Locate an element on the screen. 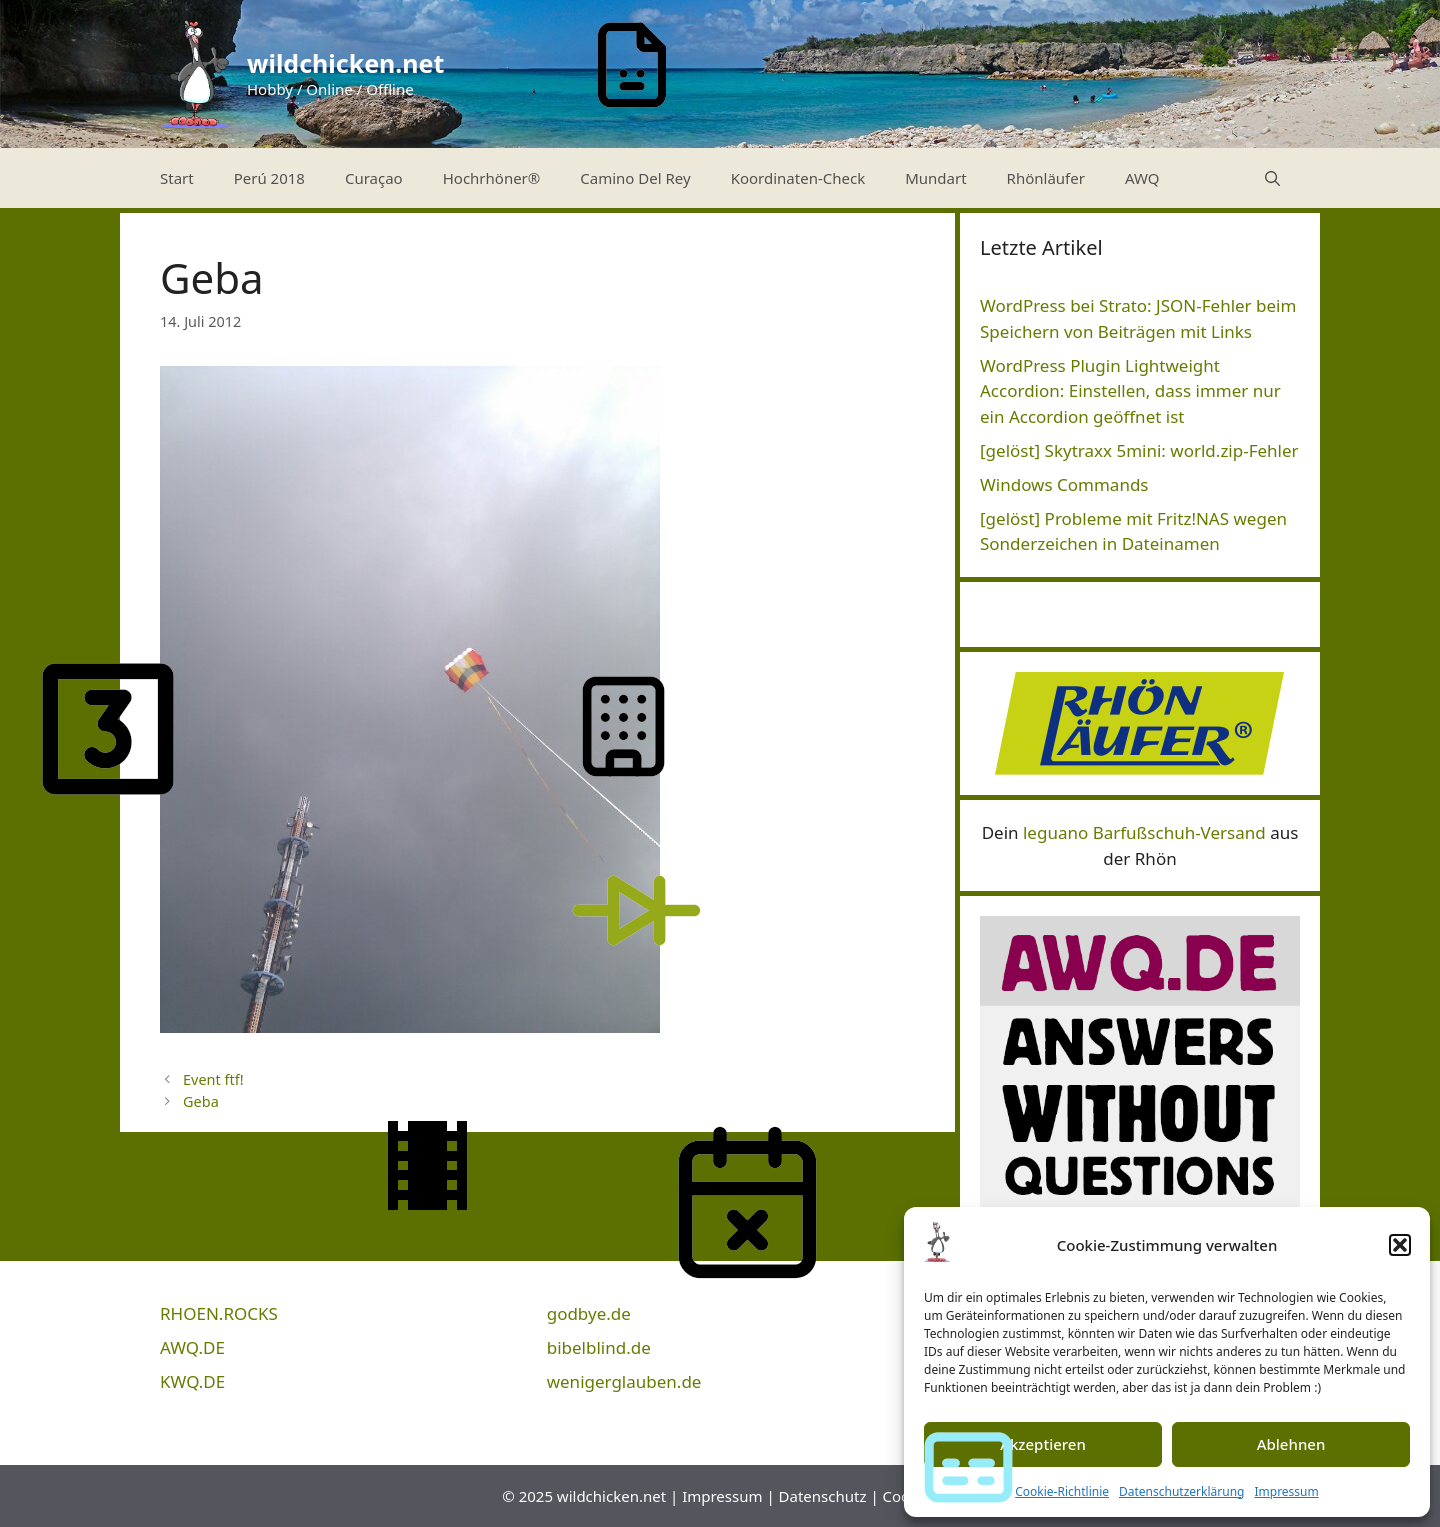 The height and width of the screenshot is (1527, 1440). view office or business location is located at coordinates (623, 726).